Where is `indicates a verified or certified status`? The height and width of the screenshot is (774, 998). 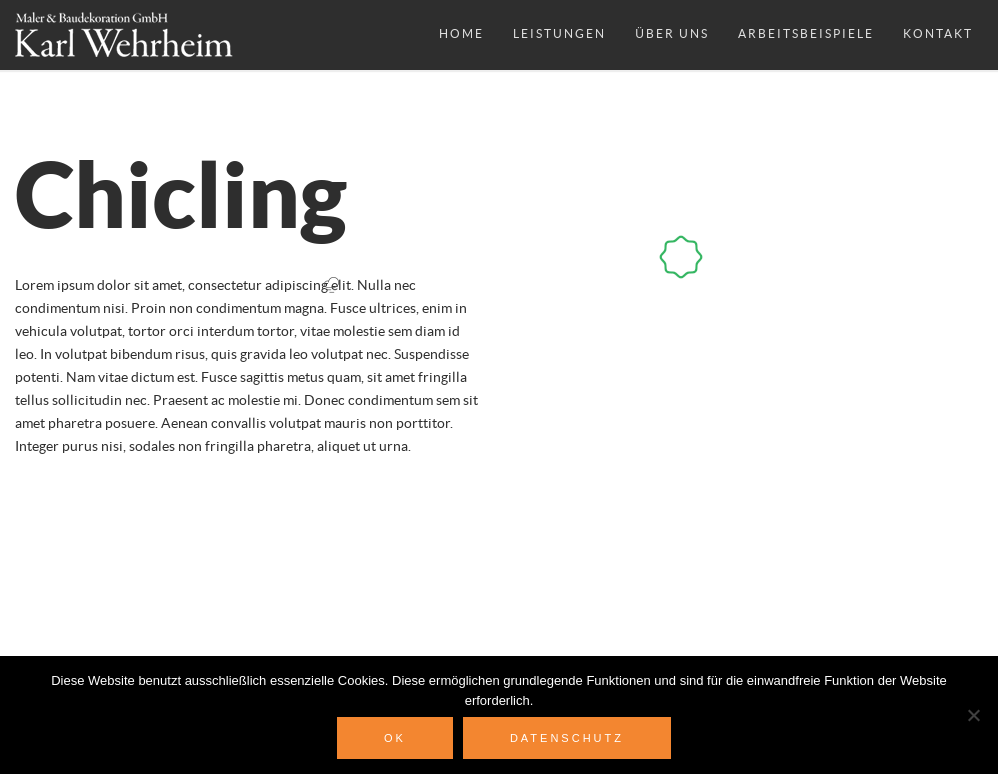 indicates a verified or certified status is located at coordinates (681, 257).